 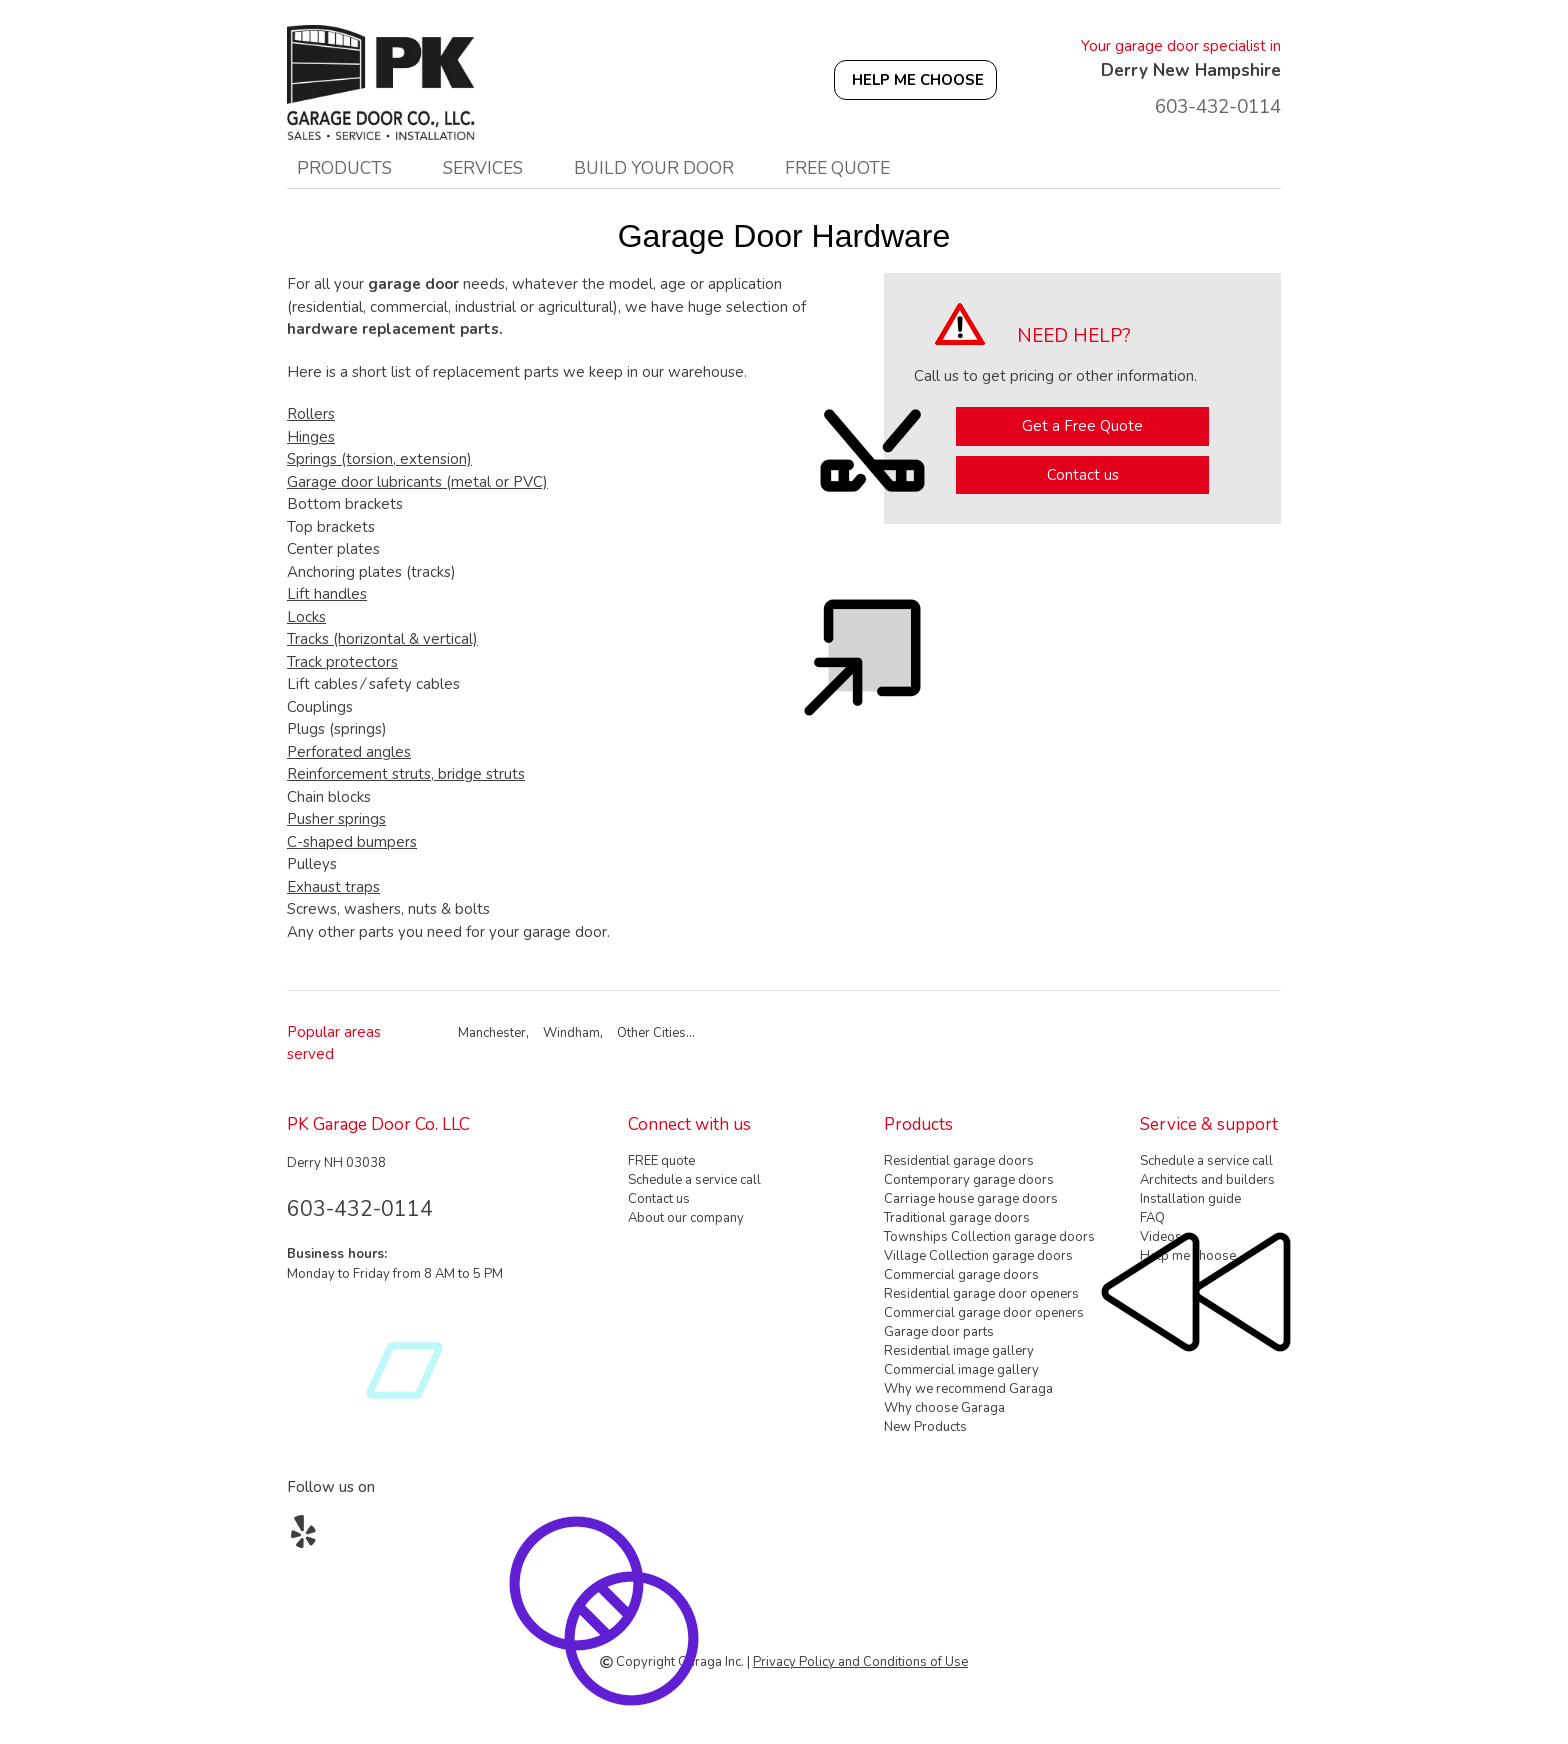 What do you see at coordinates (1203, 1292) in the screenshot?
I see `rewind or skip backward in media playback` at bounding box center [1203, 1292].